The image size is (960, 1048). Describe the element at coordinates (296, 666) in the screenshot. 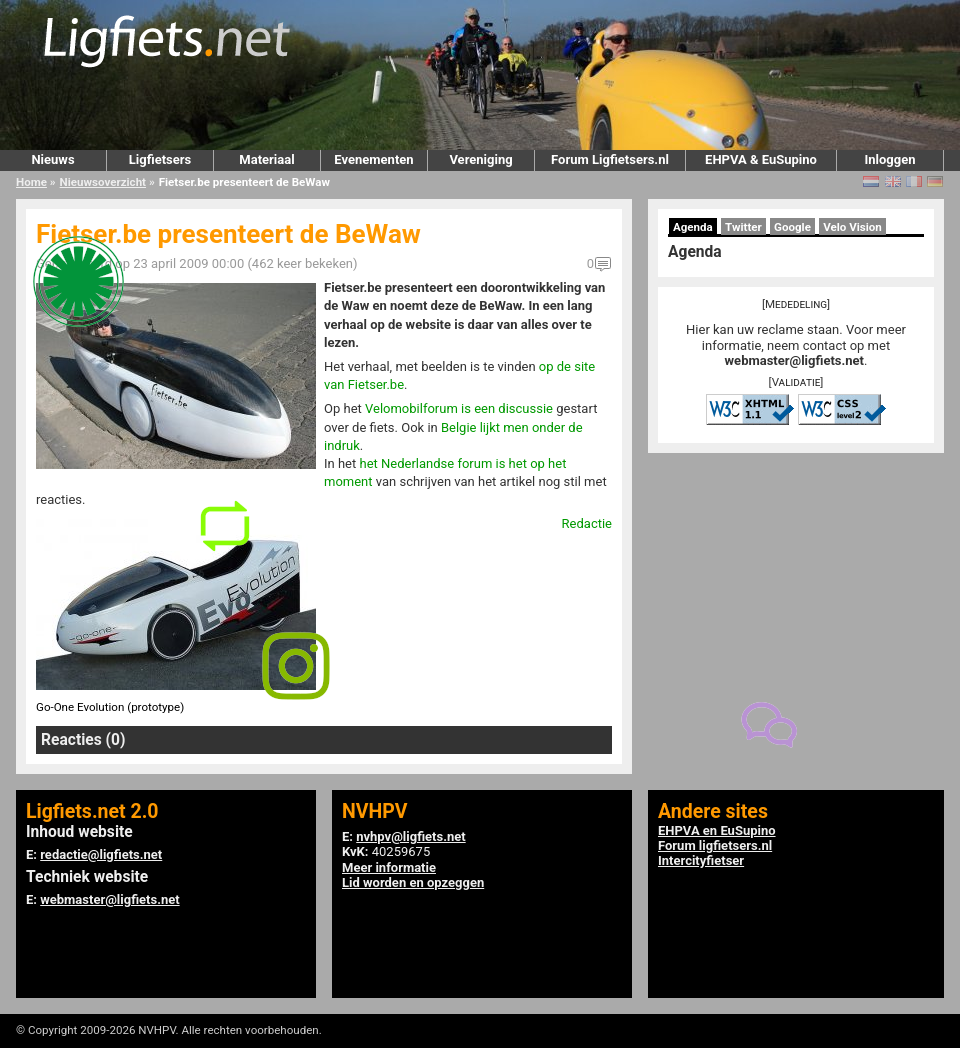

I see `open the Instagram app` at that location.